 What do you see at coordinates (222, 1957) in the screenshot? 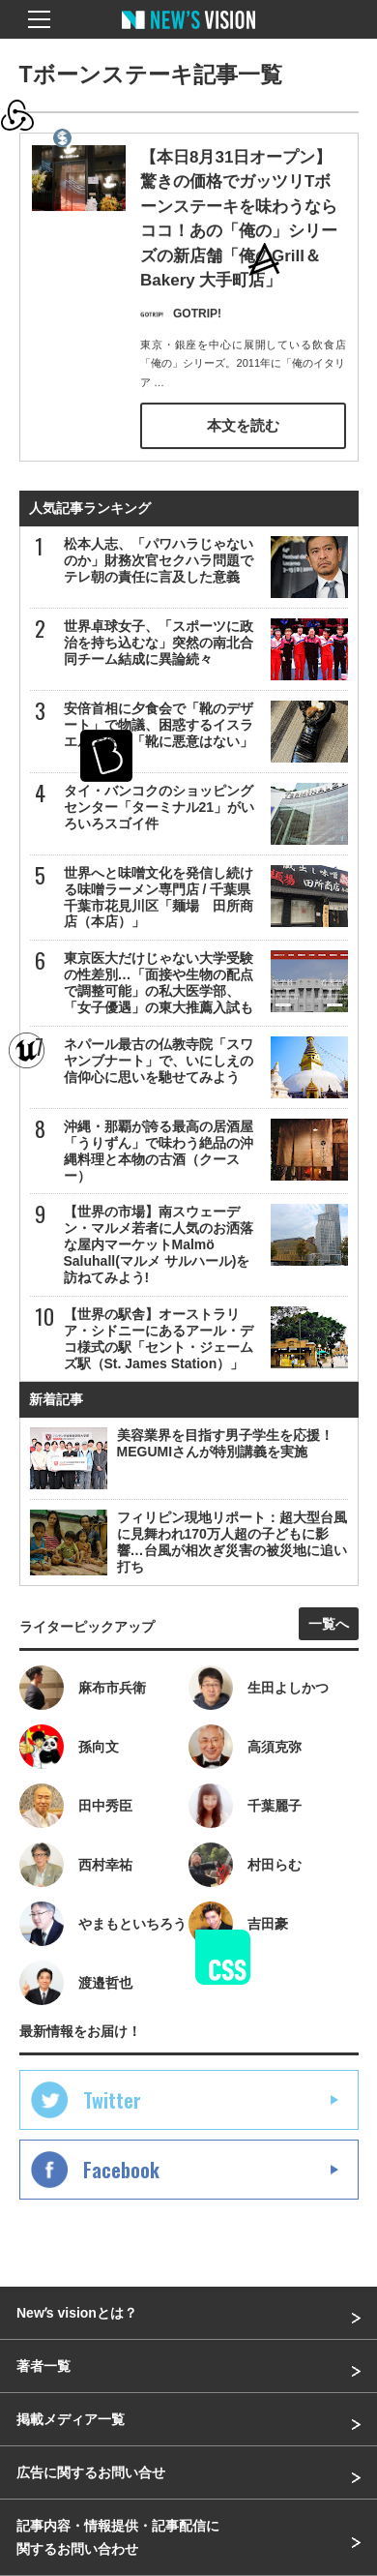
I see `CSS programming language logo` at bounding box center [222, 1957].